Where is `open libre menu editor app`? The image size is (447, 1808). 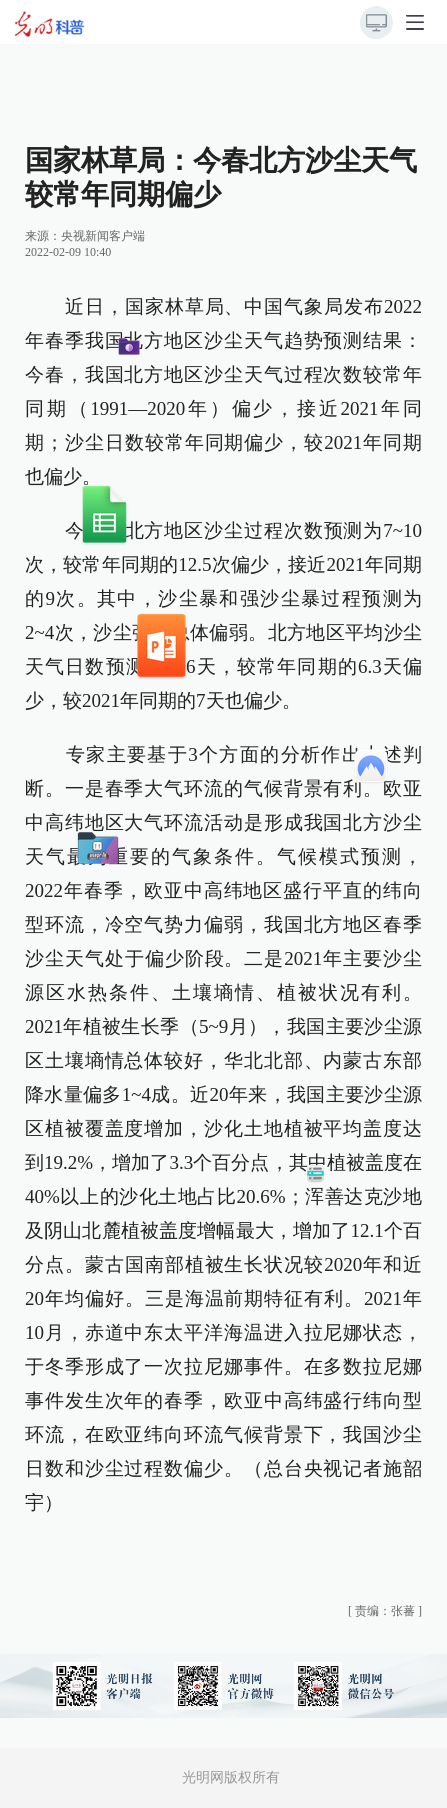 open libre menu editor app is located at coordinates (315, 1173).